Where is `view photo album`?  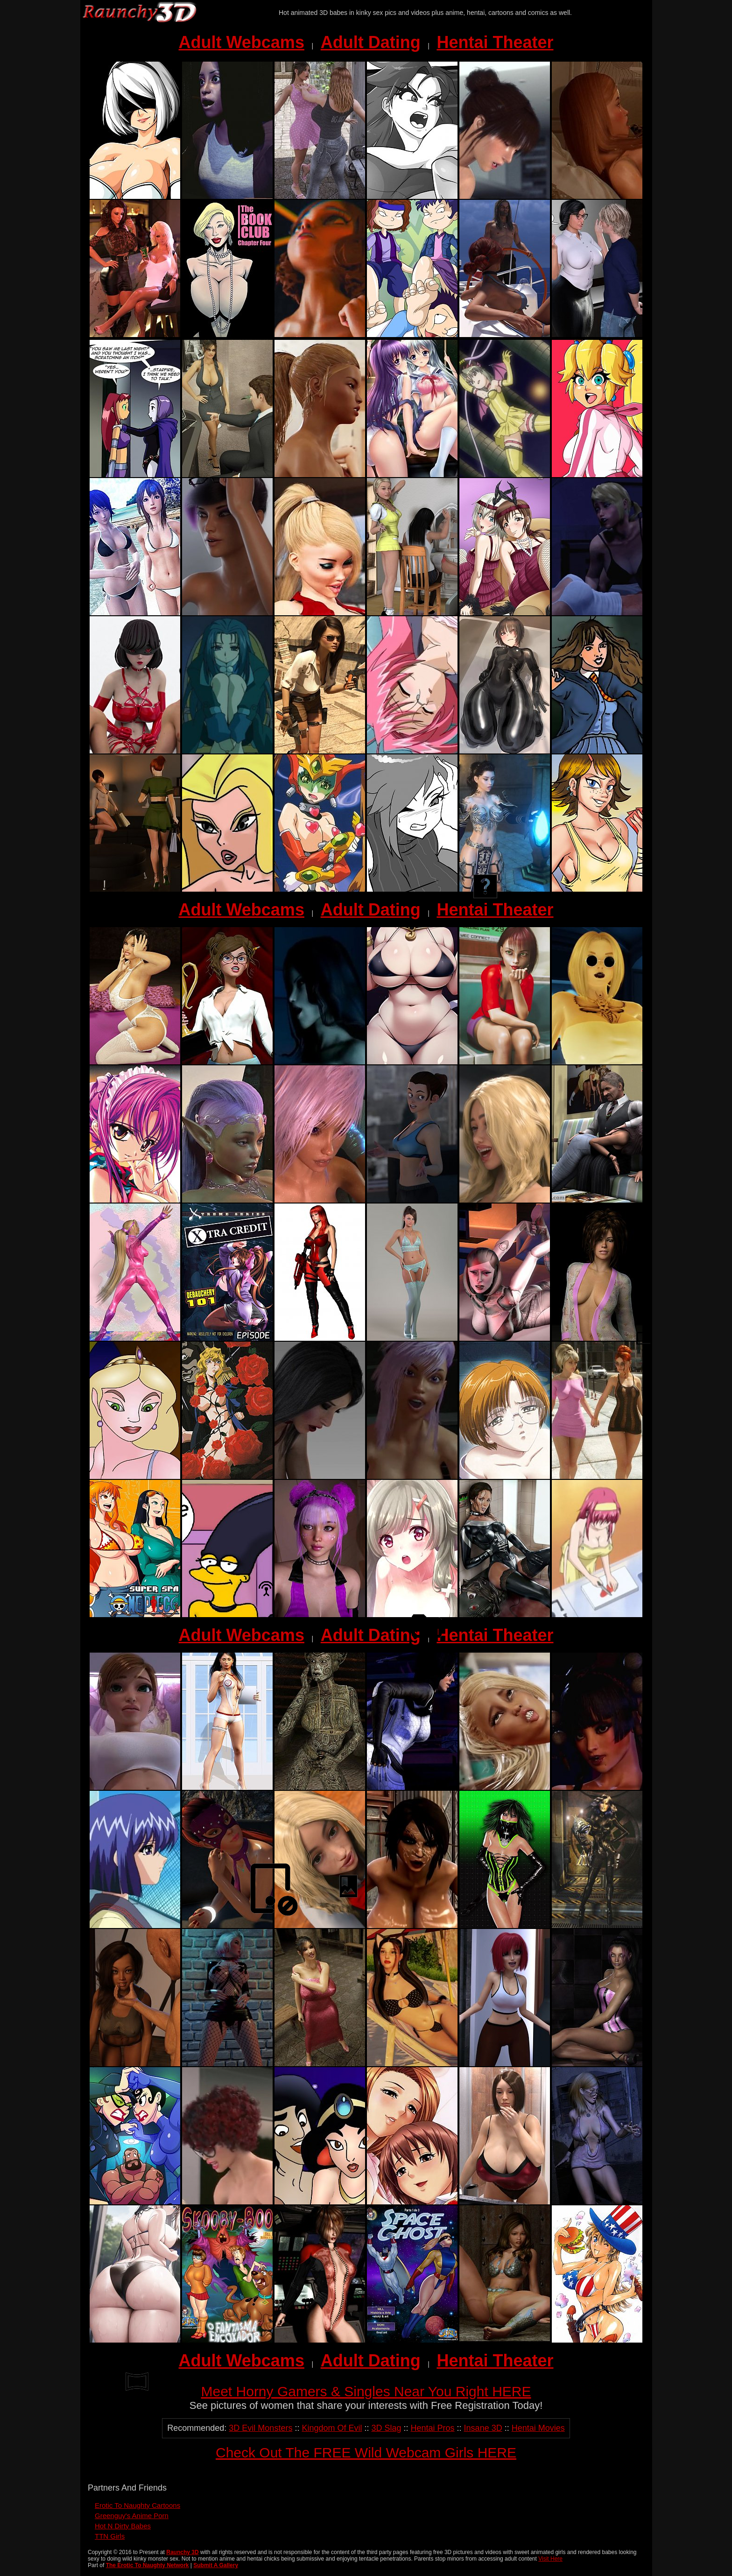
view photo album is located at coordinates (348, 1886).